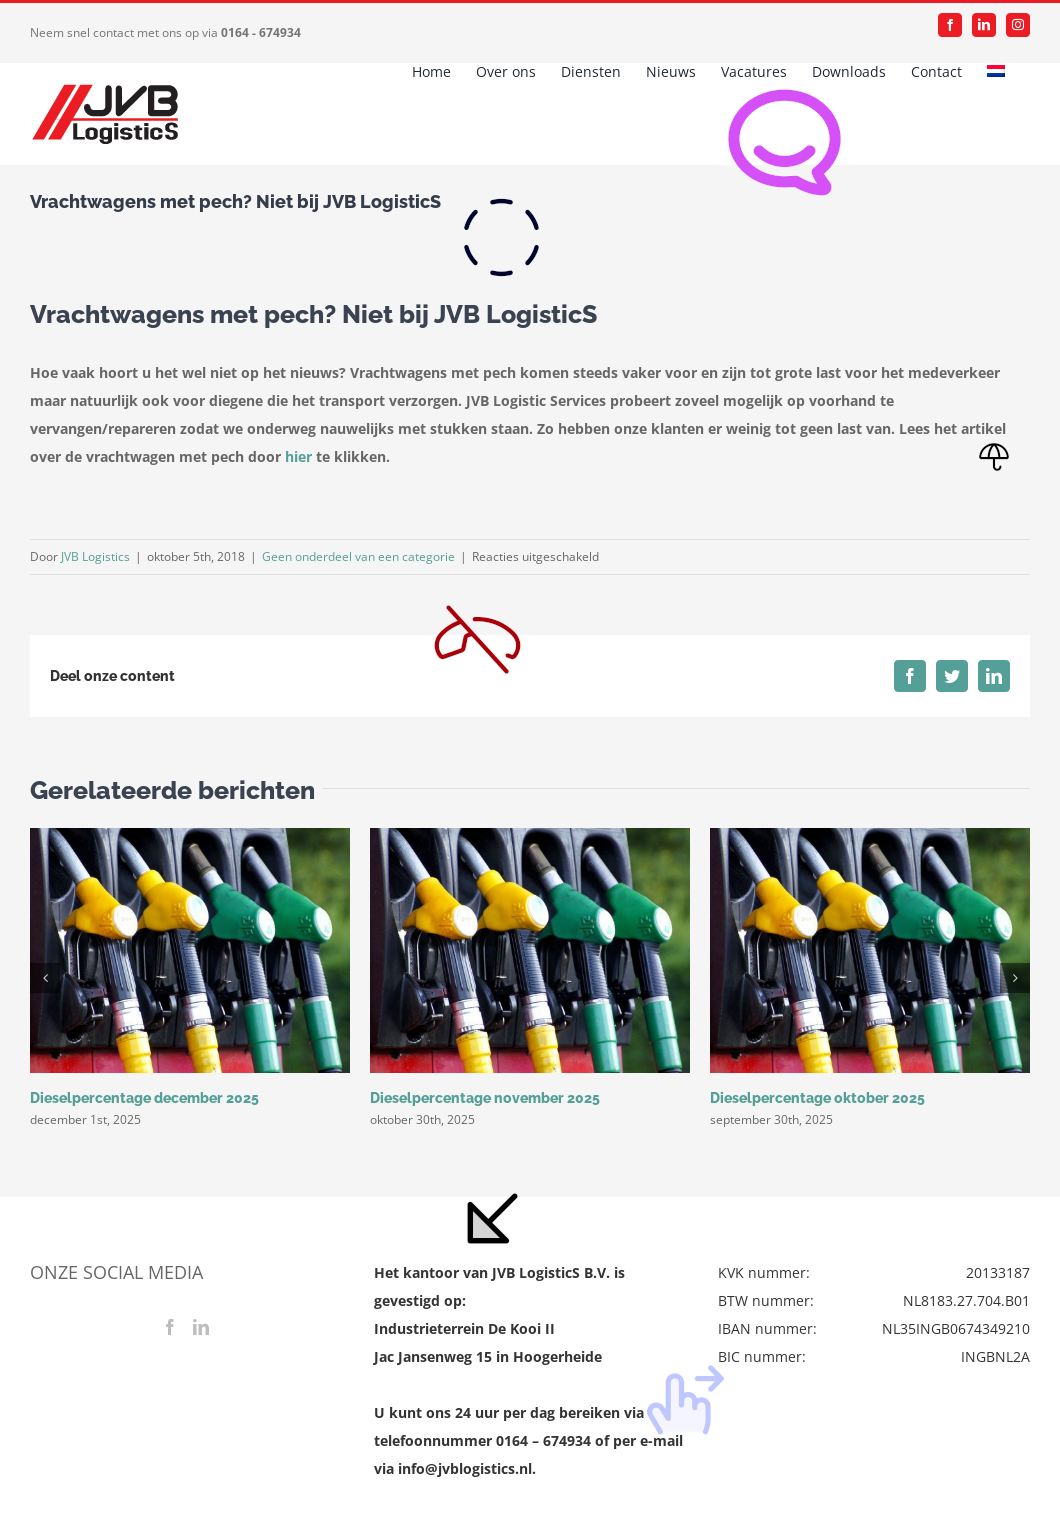 Image resolution: width=1060 pixels, height=1523 pixels. Describe the element at coordinates (994, 457) in the screenshot. I see `view weather protection or rain forecast` at that location.